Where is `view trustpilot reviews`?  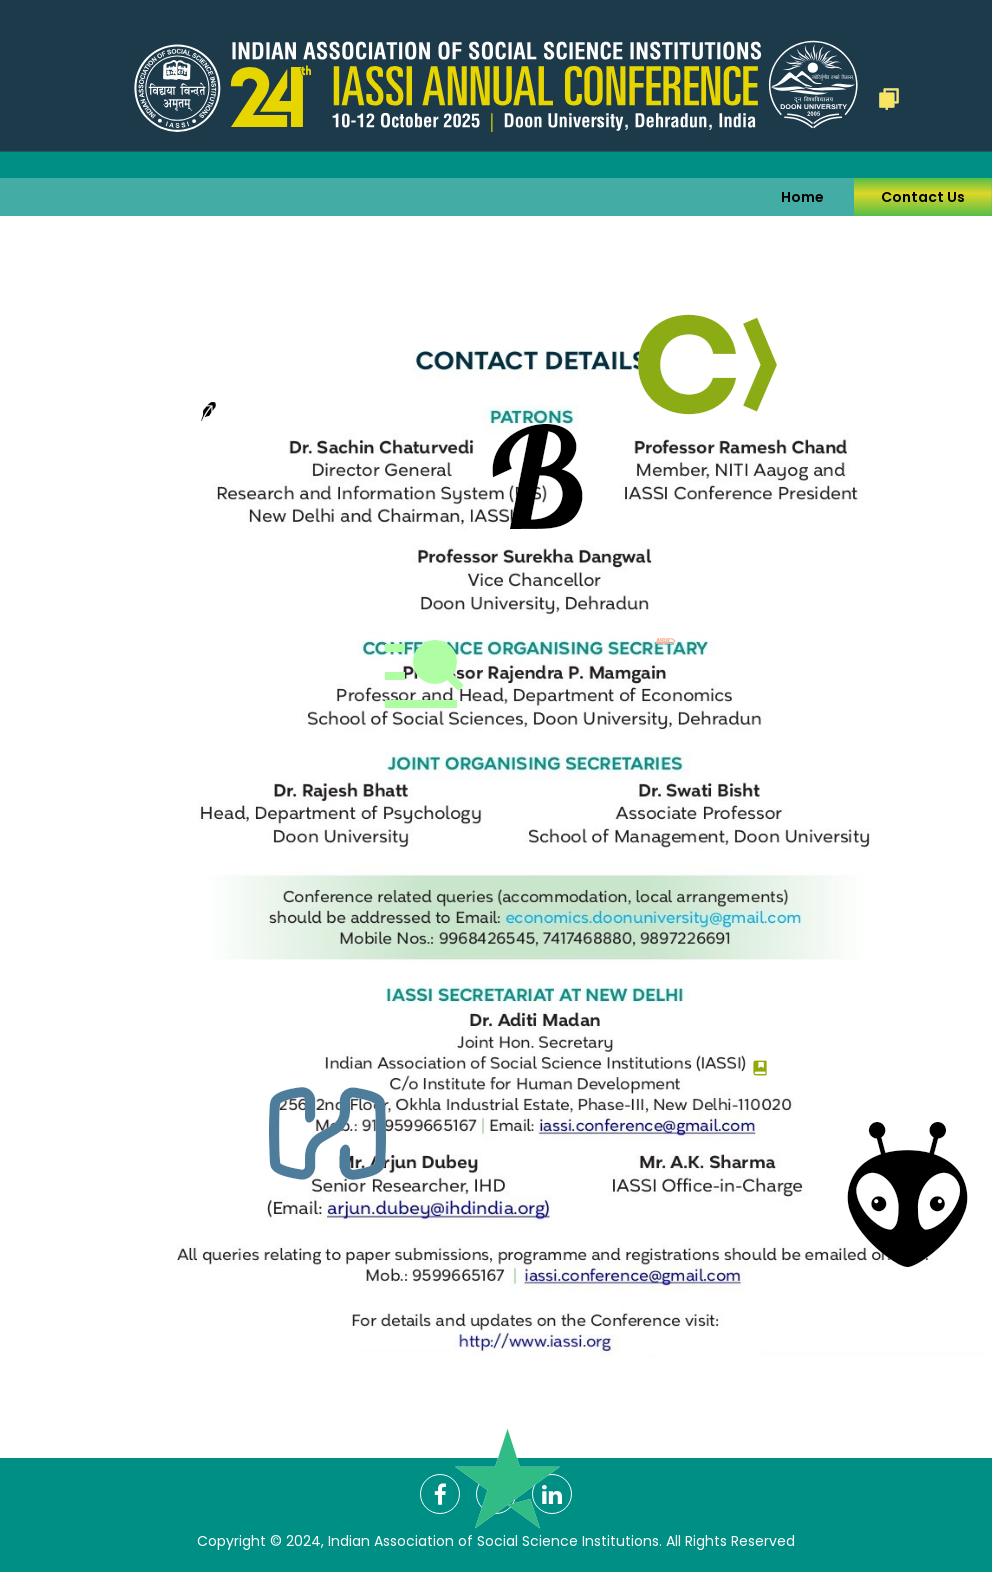 view trustpilot reviews is located at coordinates (507, 1478).